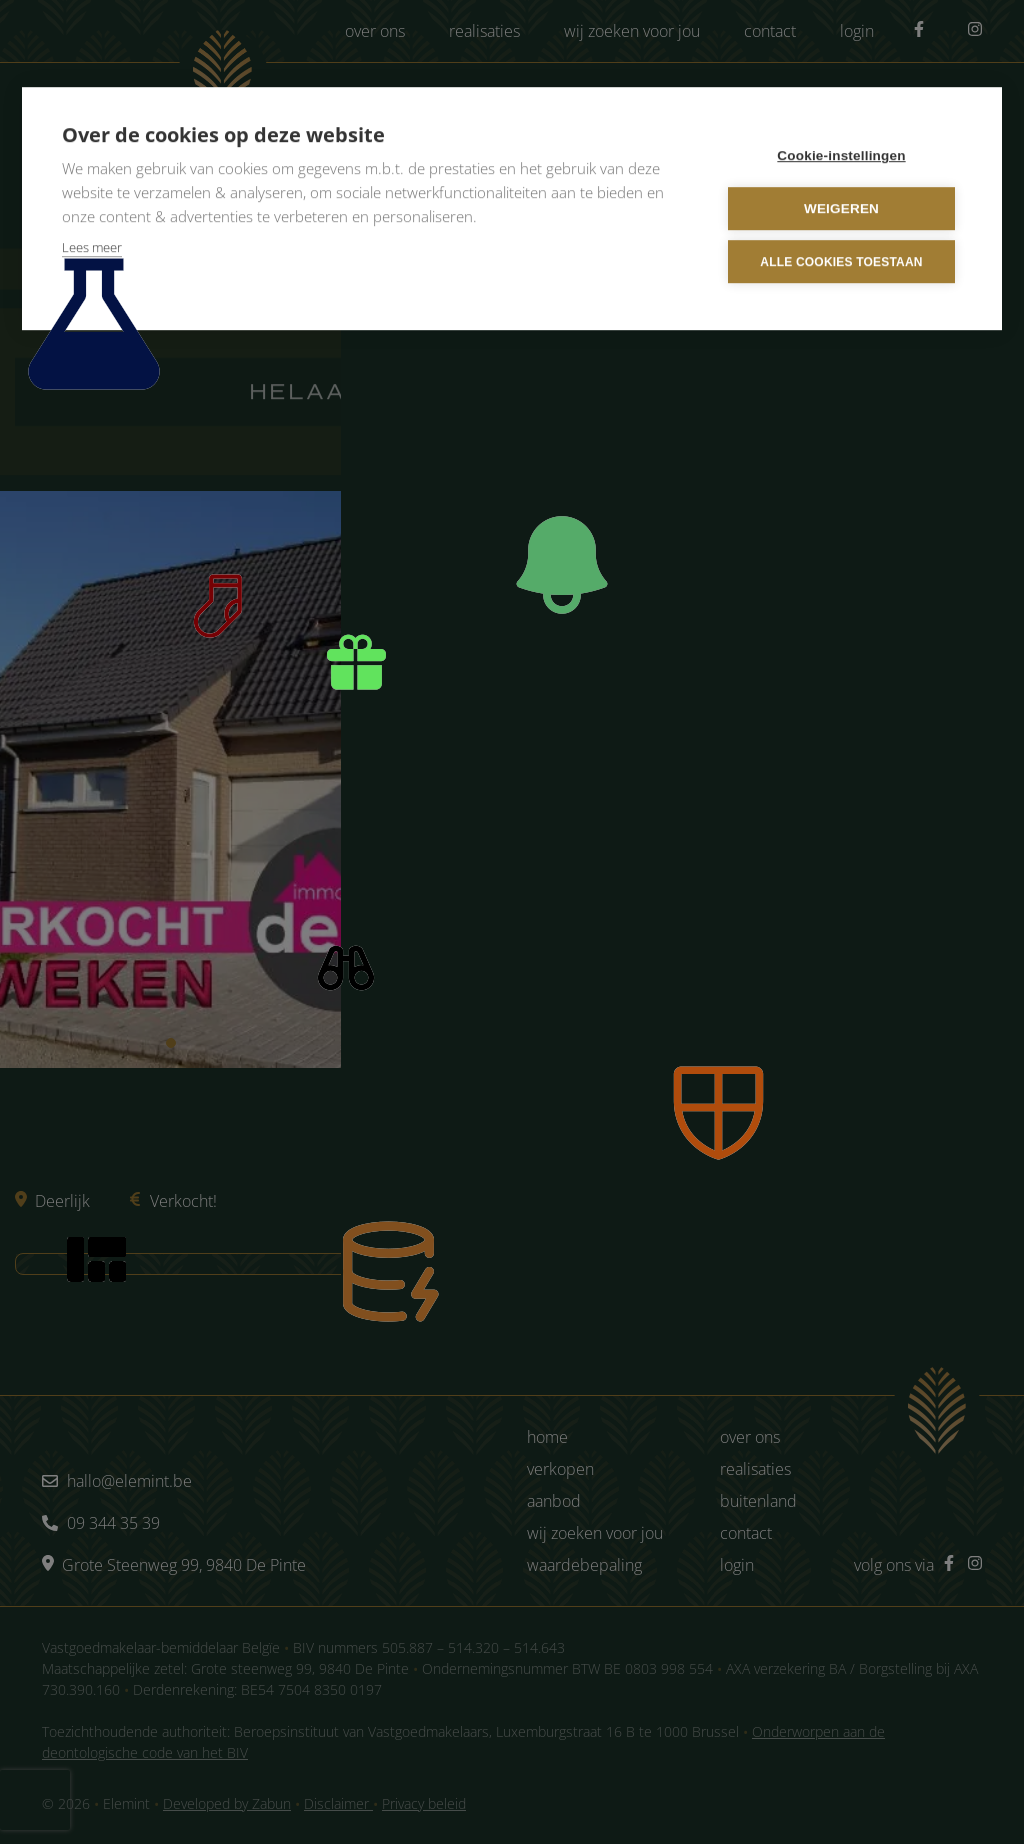  What do you see at coordinates (94, 324) in the screenshot?
I see `access lab or experimental features` at bounding box center [94, 324].